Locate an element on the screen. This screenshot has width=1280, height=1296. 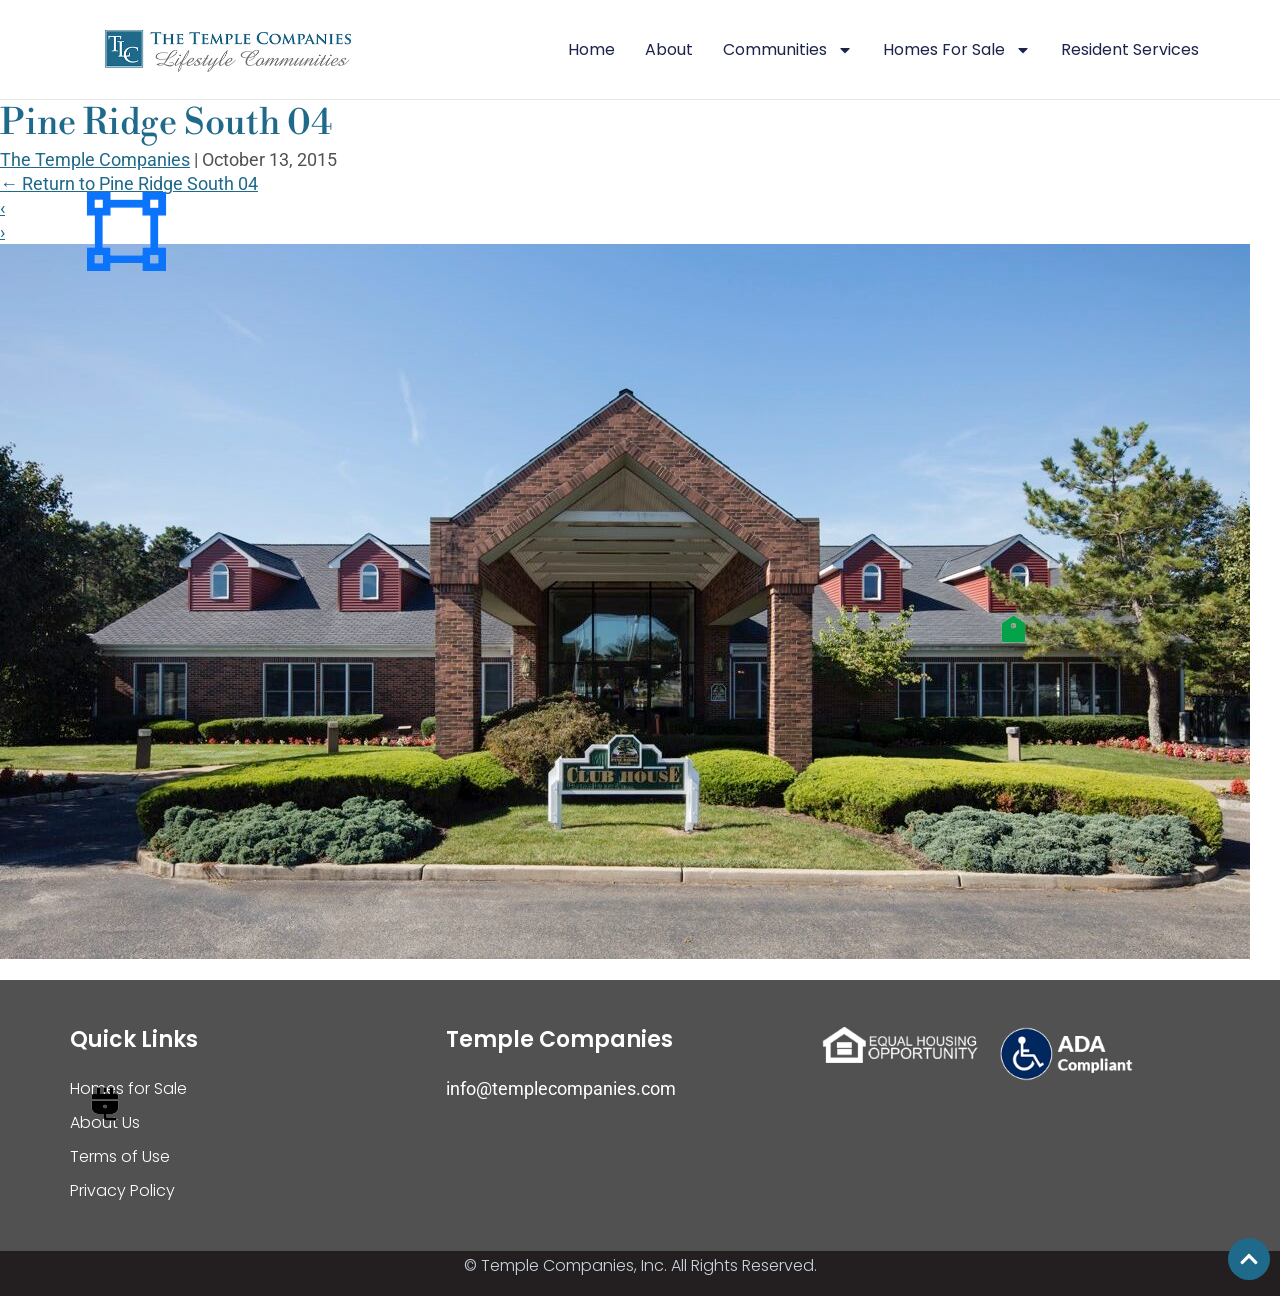
connect to a power source is located at coordinates (105, 1104).